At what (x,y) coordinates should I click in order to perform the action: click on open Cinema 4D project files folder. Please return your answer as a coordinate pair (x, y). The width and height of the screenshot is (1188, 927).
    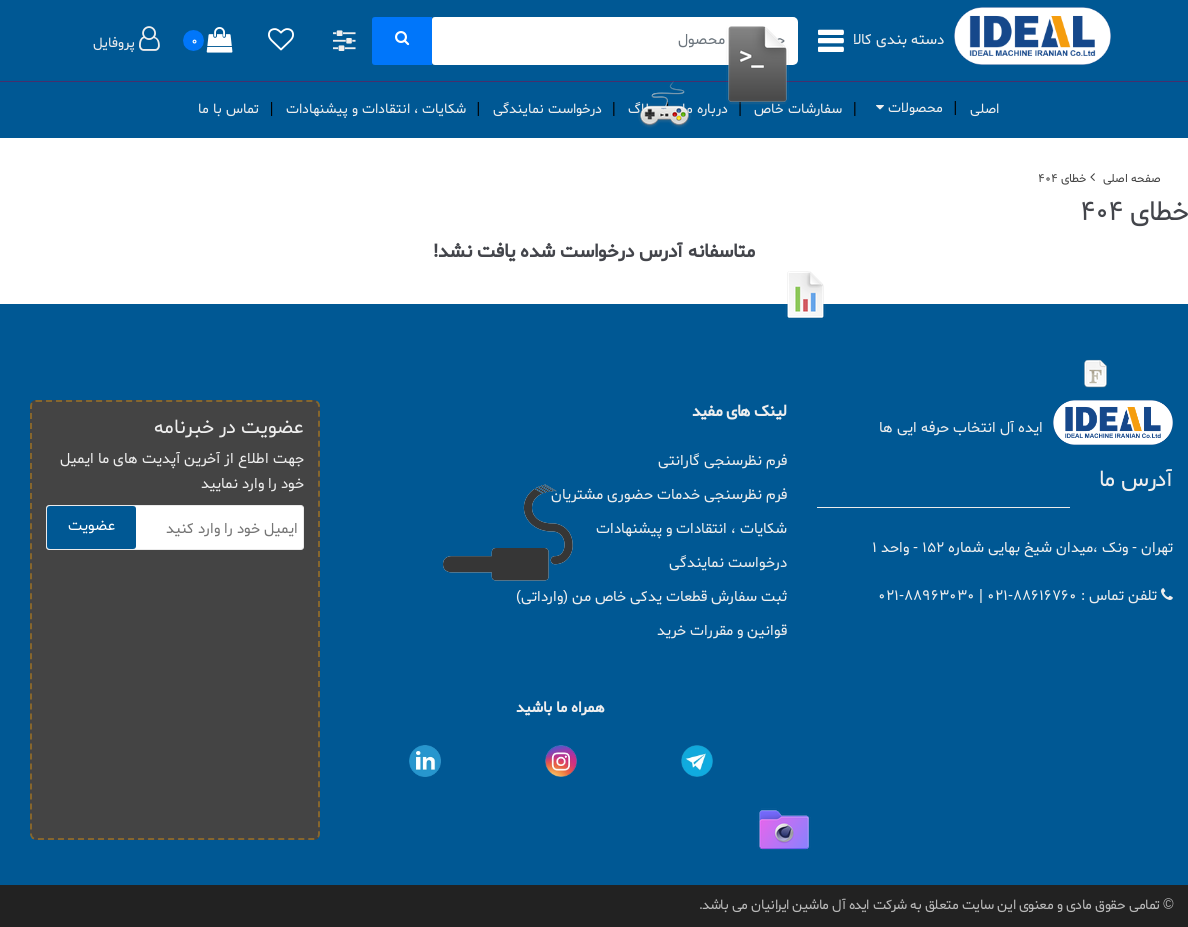
    Looking at the image, I should click on (784, 831).